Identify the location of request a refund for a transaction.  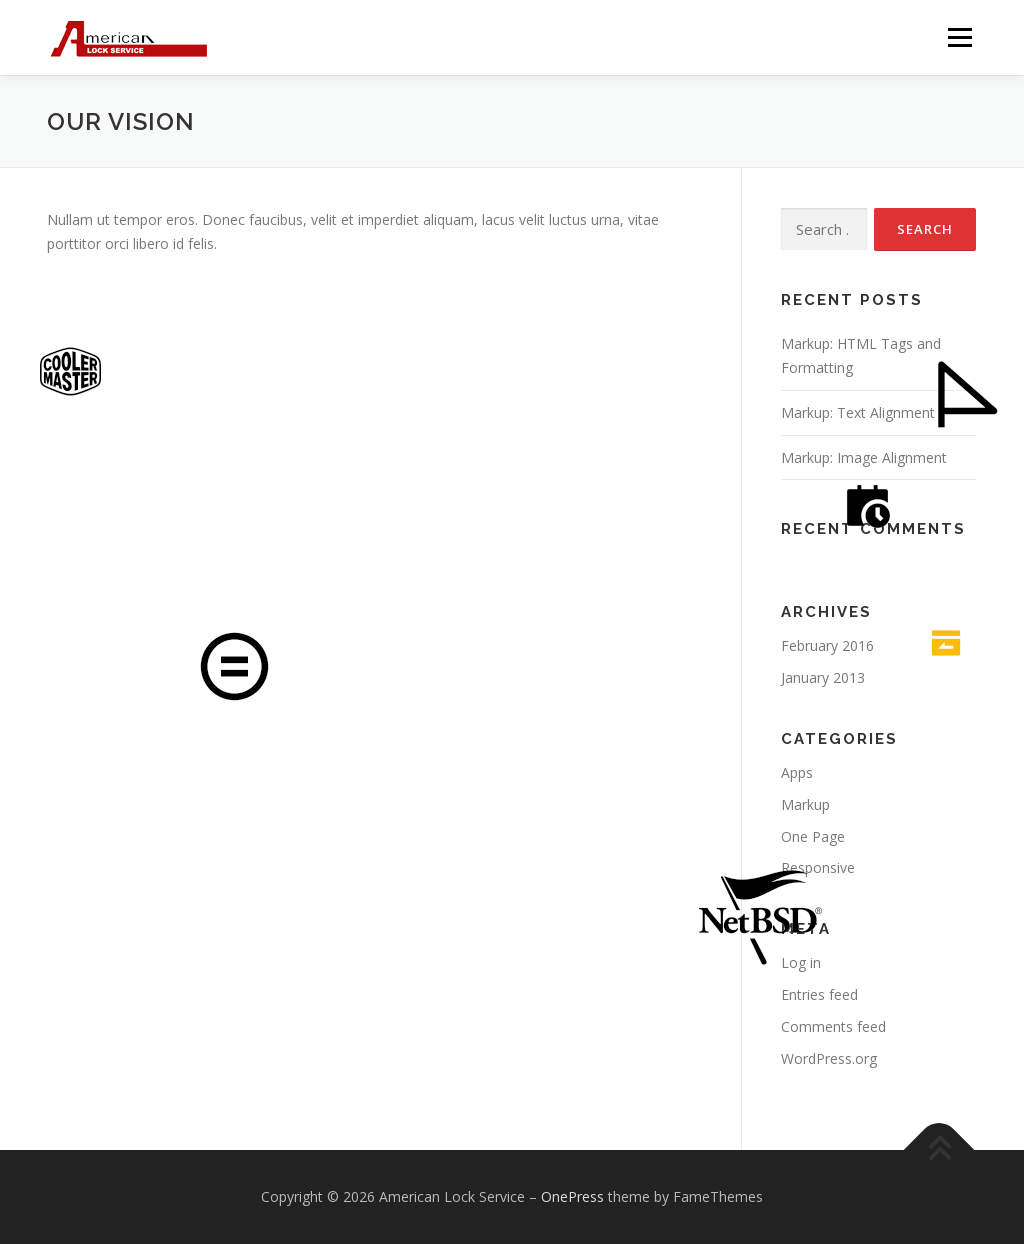
(946, 643).